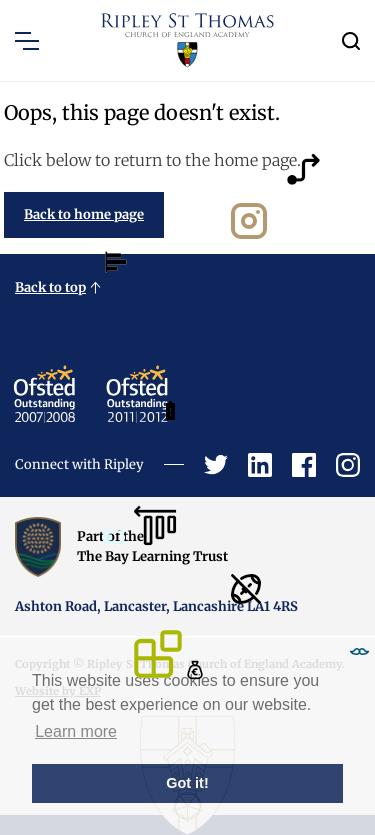 This screenshot has width=375, height=835. What do you see at coordinates (246, 589) in the screenshot?
I see `disable football notifications` at bounding box center [246, 589].